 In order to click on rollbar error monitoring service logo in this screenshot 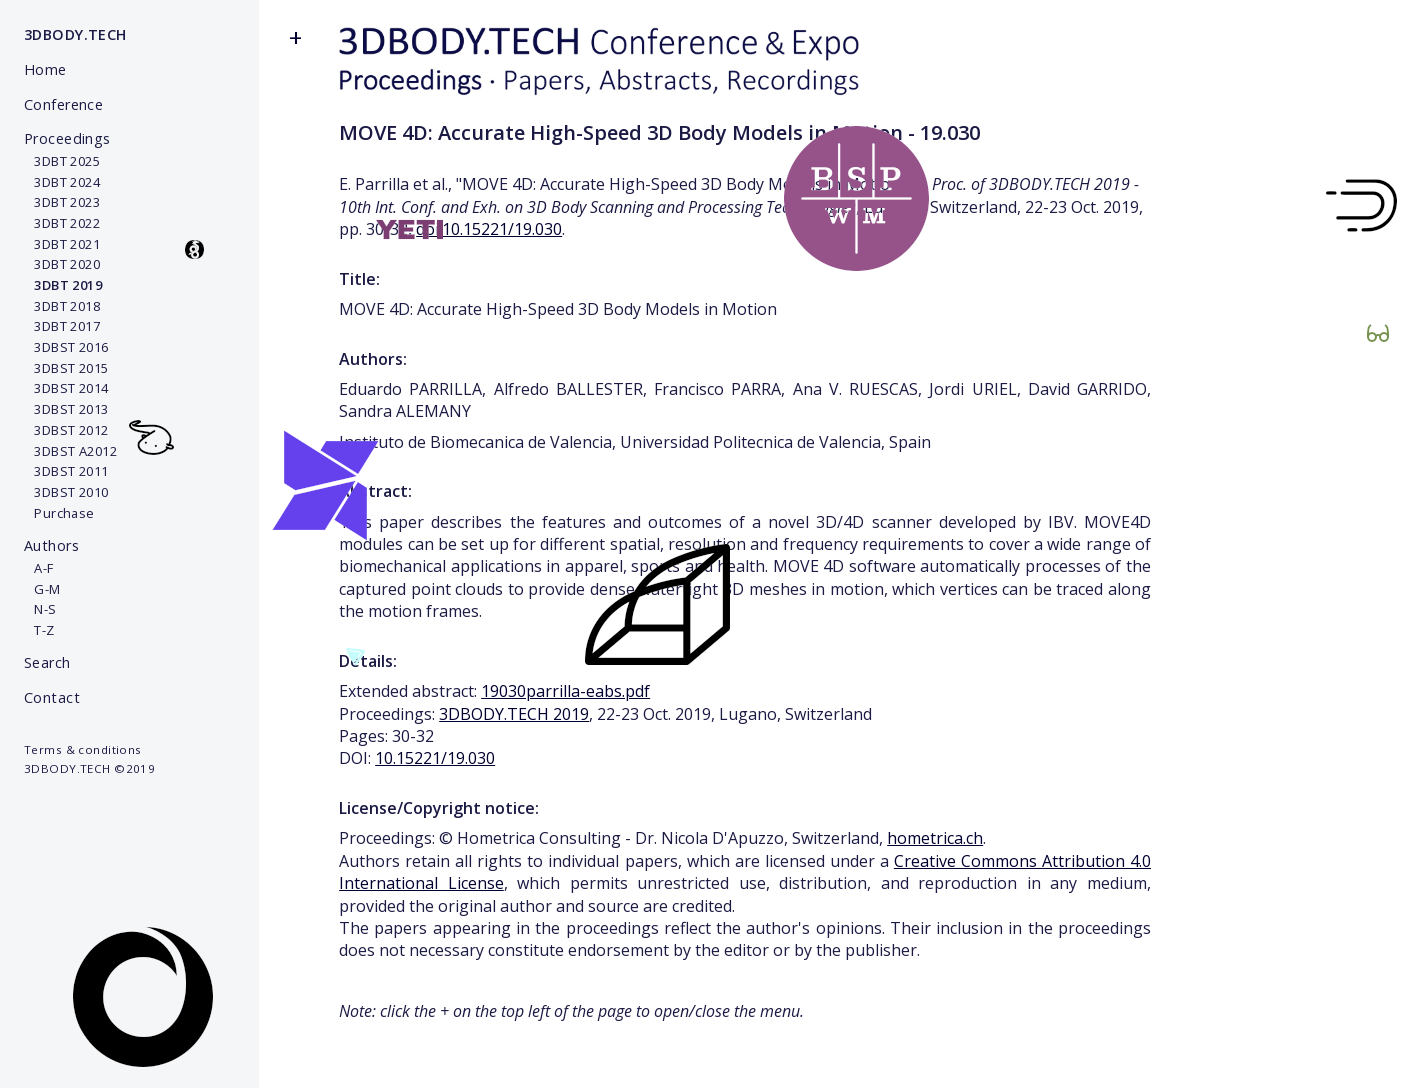, I will do `click(657, 604)`.